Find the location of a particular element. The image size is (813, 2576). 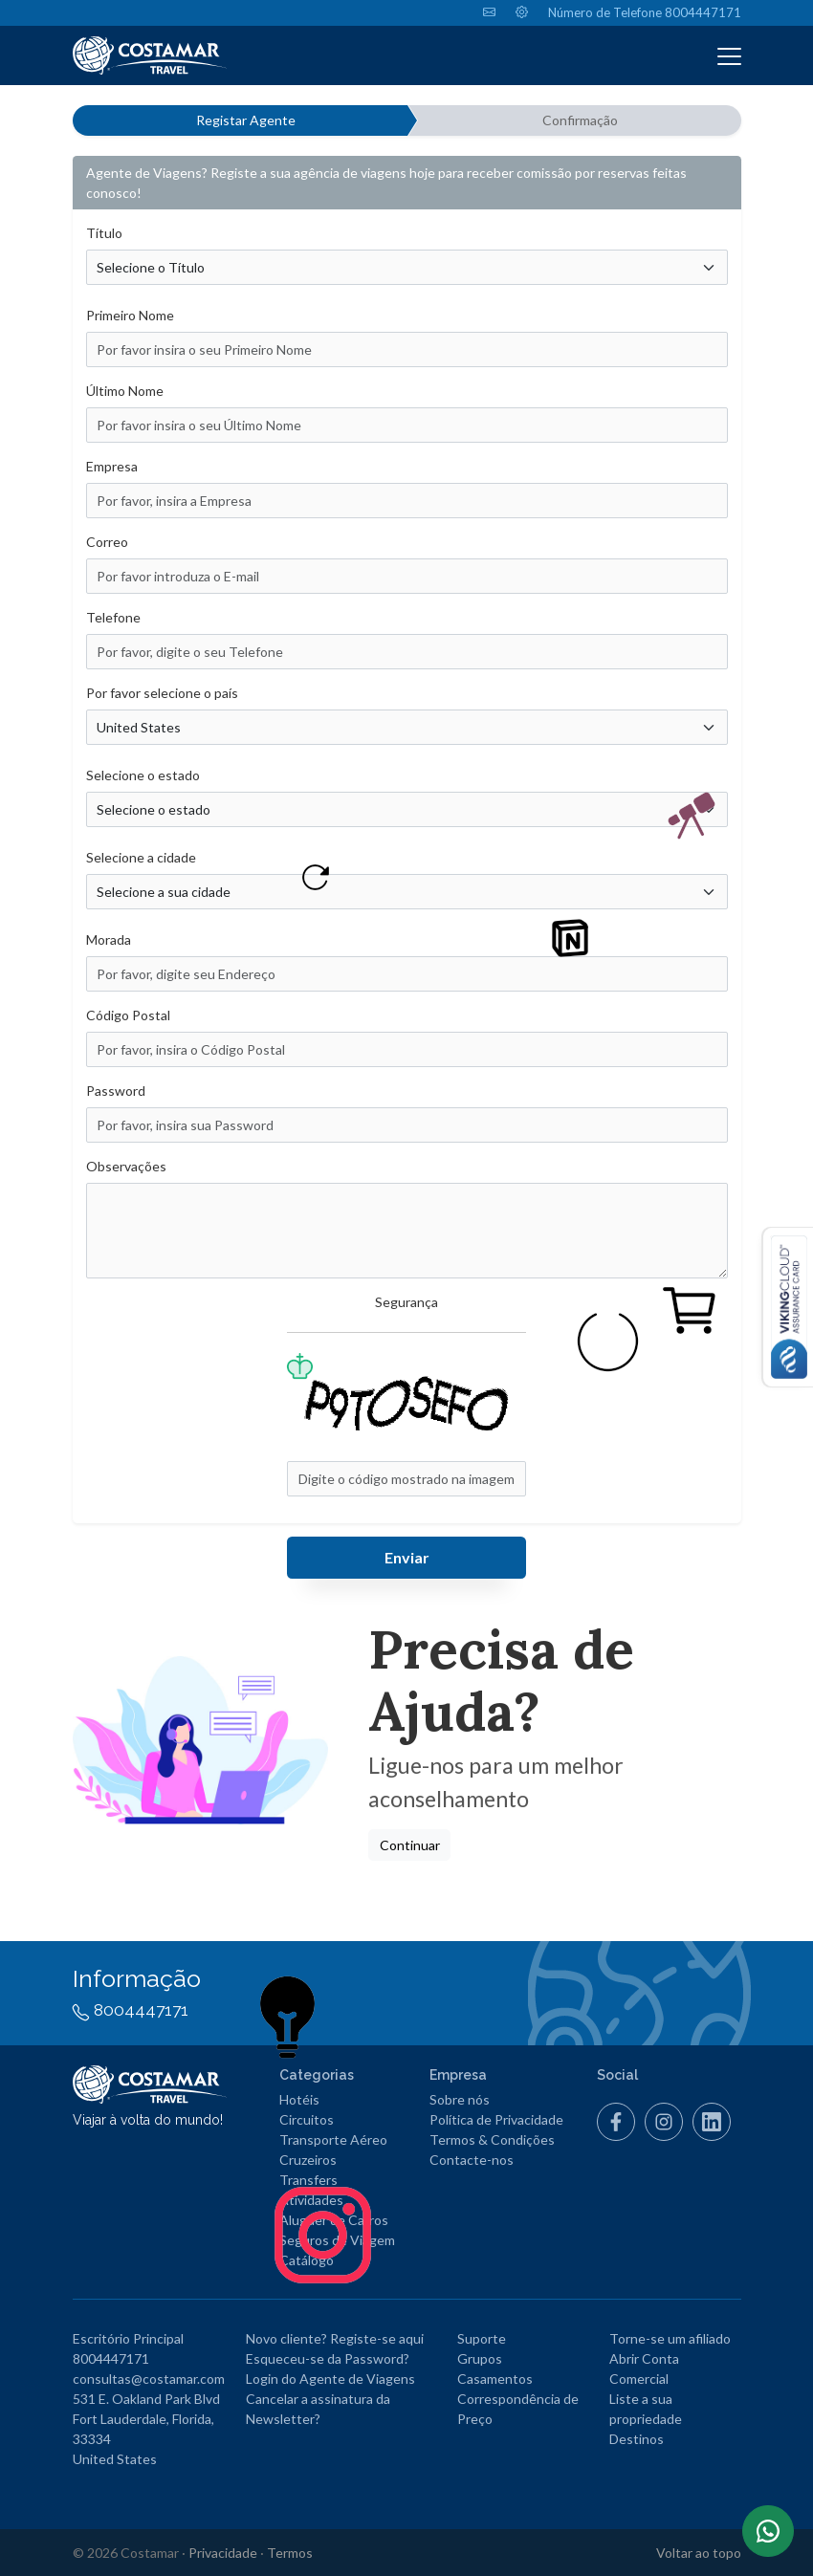

view tips or suggestions is located at coordinates (287, 2017).